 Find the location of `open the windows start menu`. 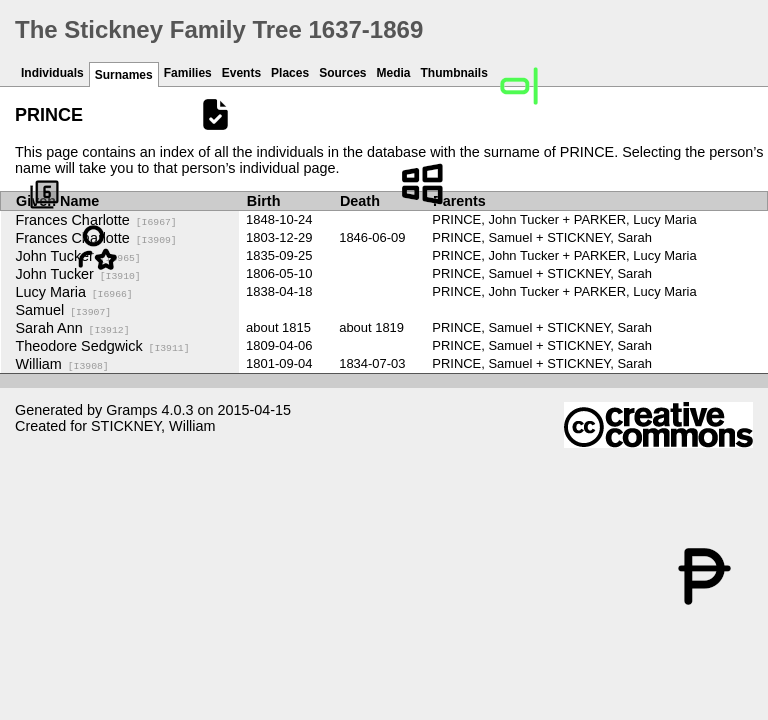

open the windows start menu is located at coordinates (424, 184).